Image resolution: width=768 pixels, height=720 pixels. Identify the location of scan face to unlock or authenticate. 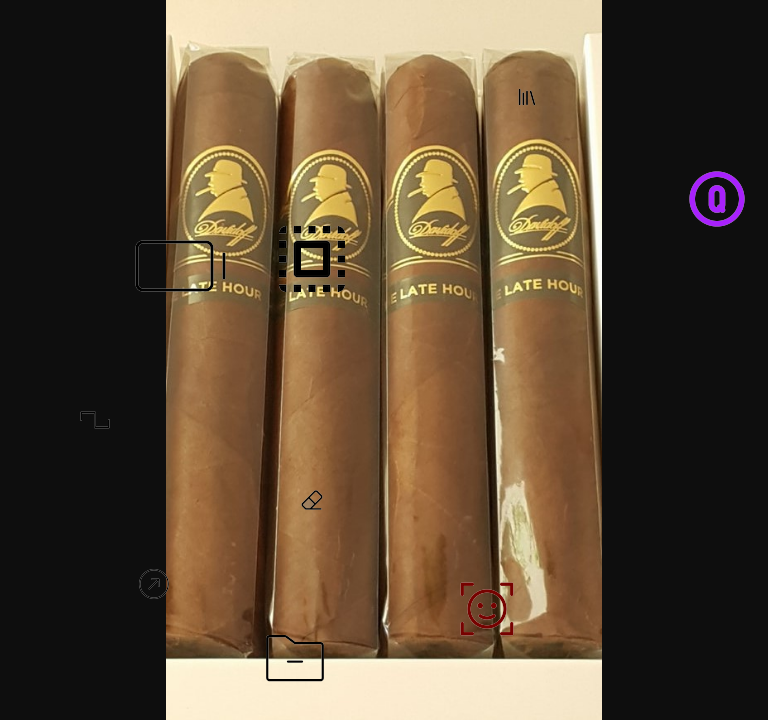
(487, 609).